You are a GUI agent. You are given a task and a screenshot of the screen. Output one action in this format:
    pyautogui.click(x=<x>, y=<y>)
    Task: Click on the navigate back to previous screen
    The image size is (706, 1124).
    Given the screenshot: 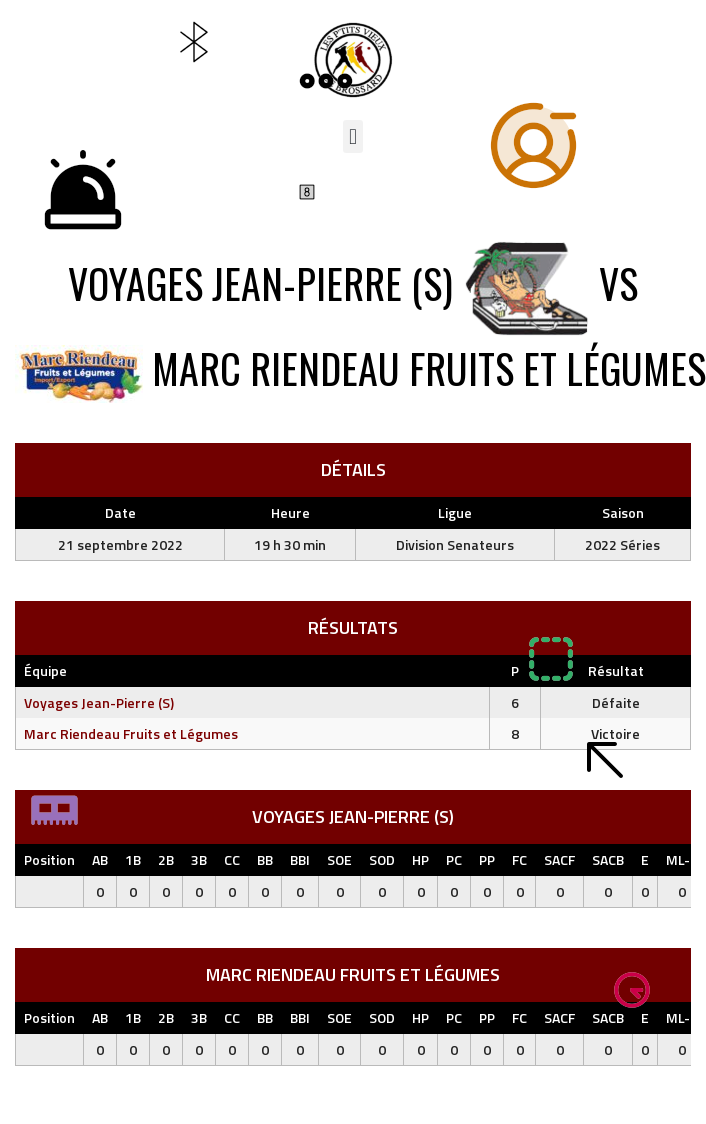 What is the action you would take?
    pyautogui.click(x=605, y=760)
    